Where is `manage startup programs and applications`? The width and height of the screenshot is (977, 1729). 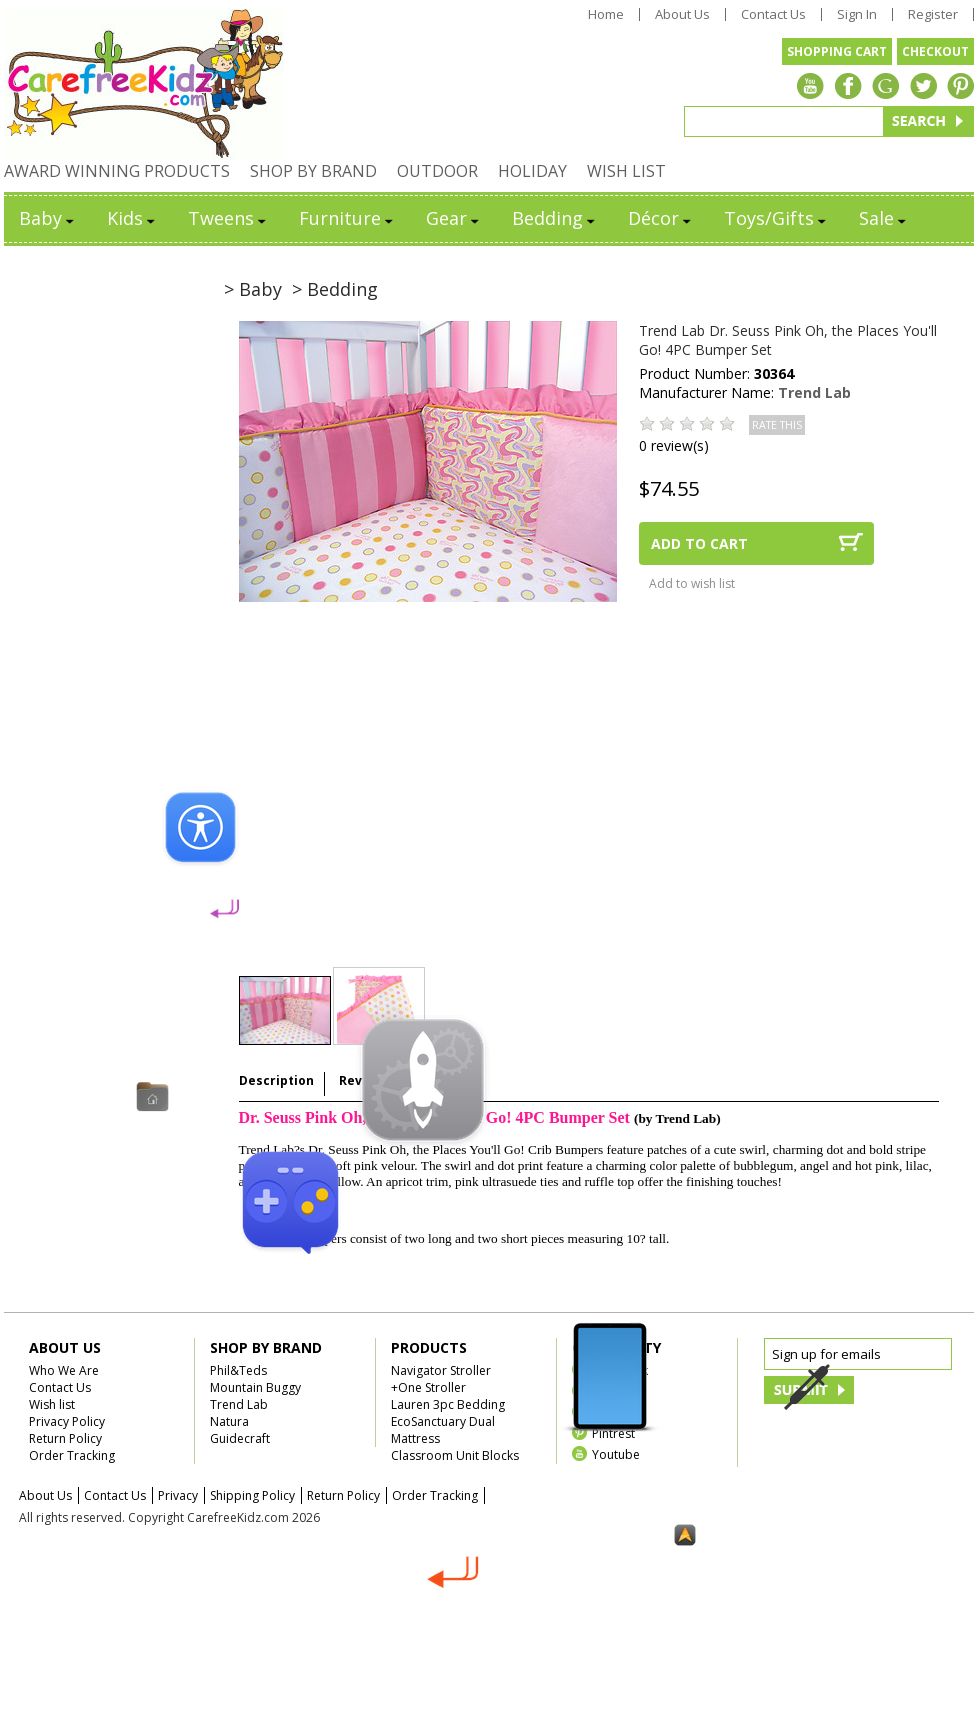
manage startup programs and applications is located at coordinates (423, 1082).